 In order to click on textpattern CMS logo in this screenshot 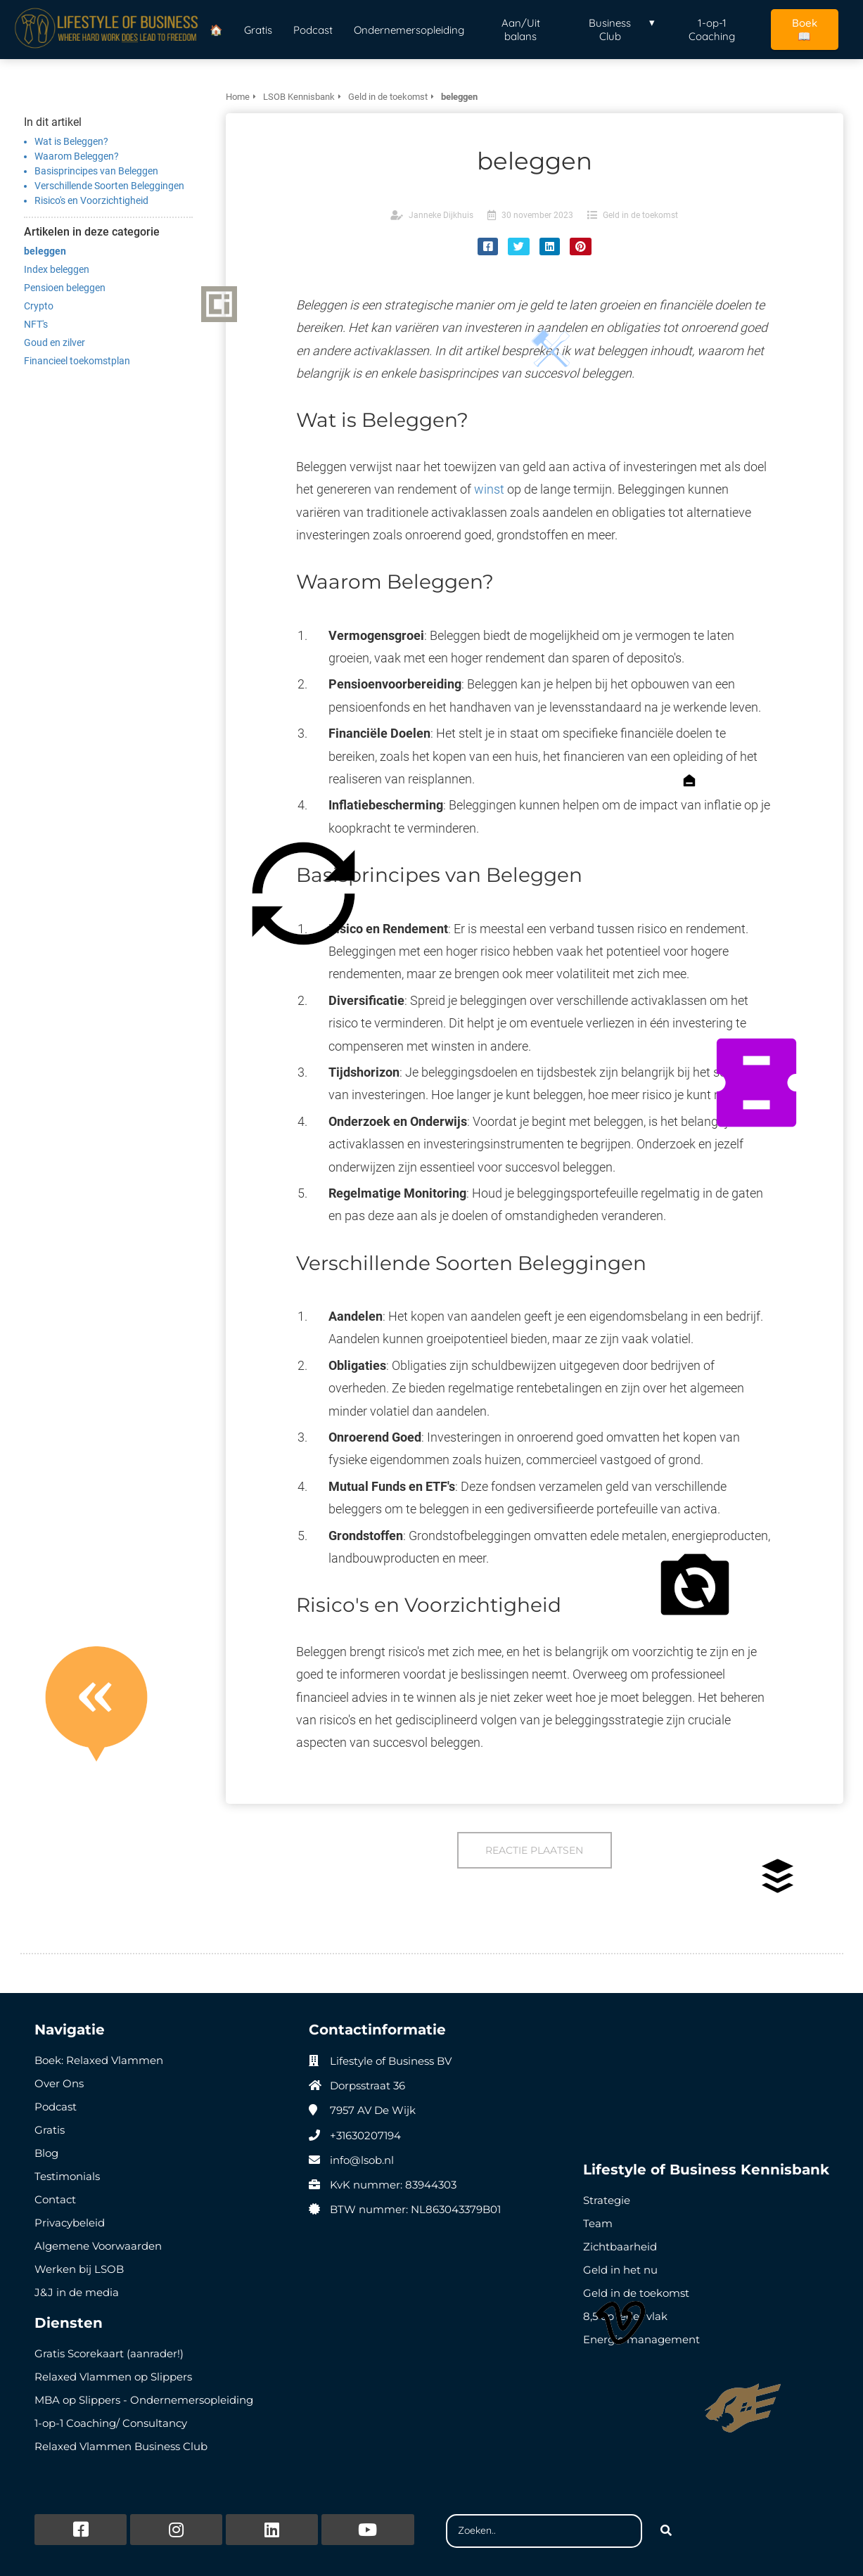, I will do `click(551, 348)`.